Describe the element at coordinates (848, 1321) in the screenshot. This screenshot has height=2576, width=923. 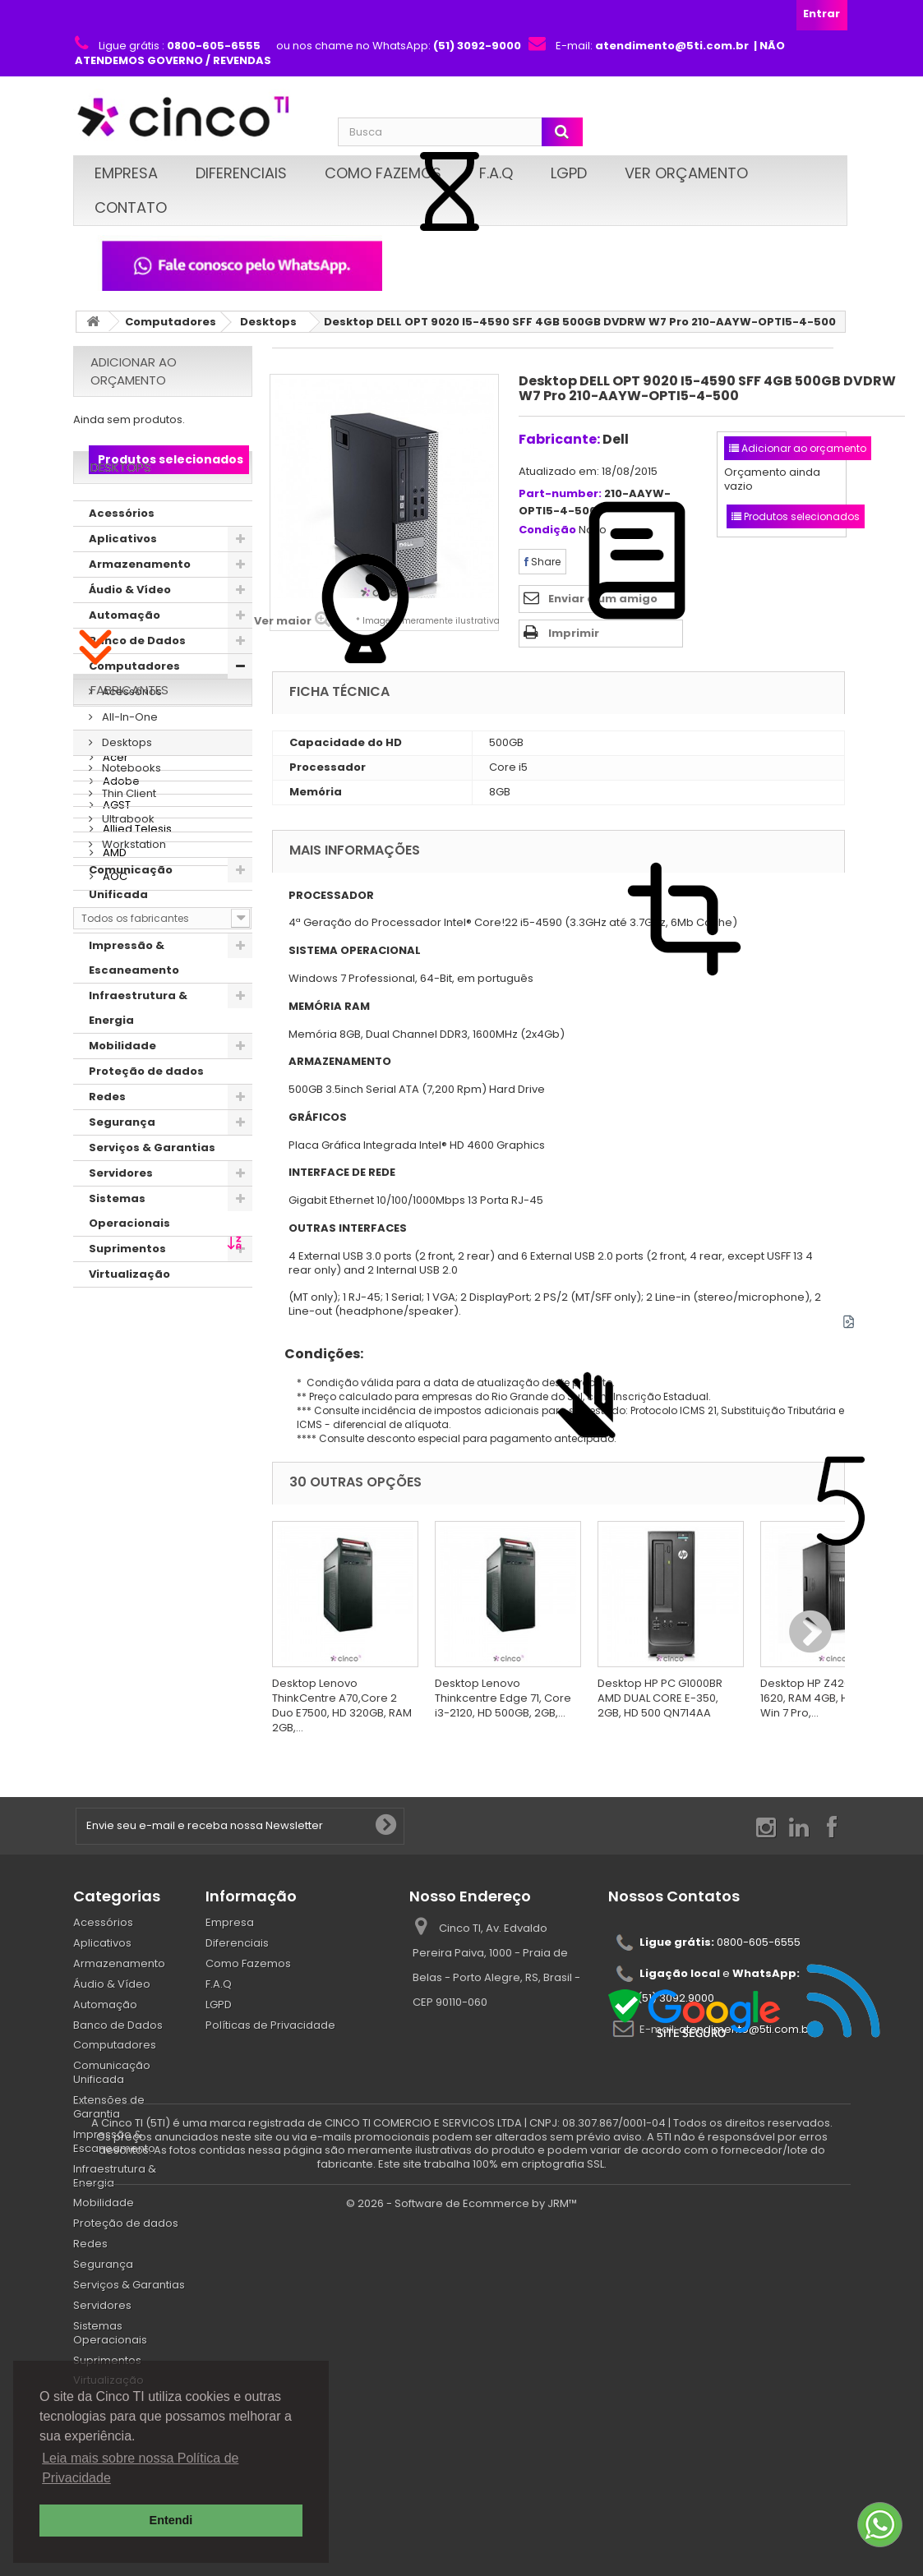
I see `view image file` at that location.